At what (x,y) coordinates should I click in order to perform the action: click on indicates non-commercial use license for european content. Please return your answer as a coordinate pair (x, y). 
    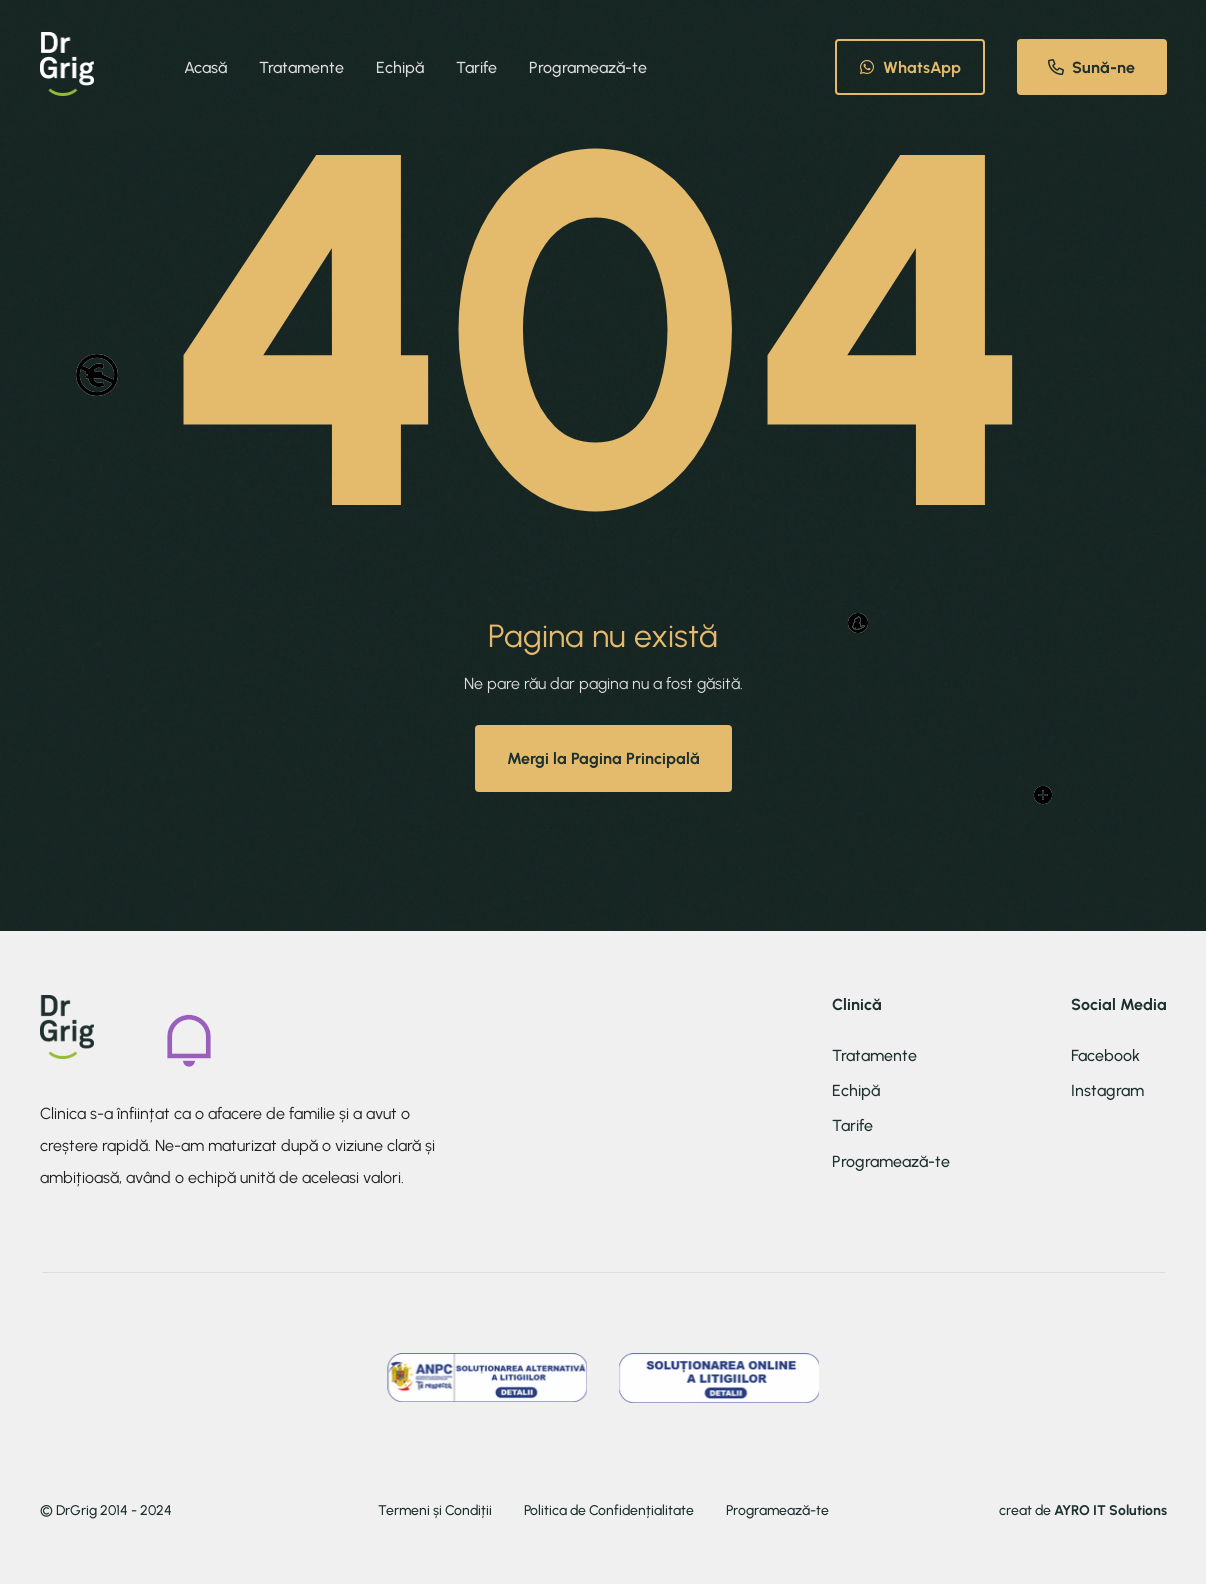
    Looking at the image, I should click on (97, 375).